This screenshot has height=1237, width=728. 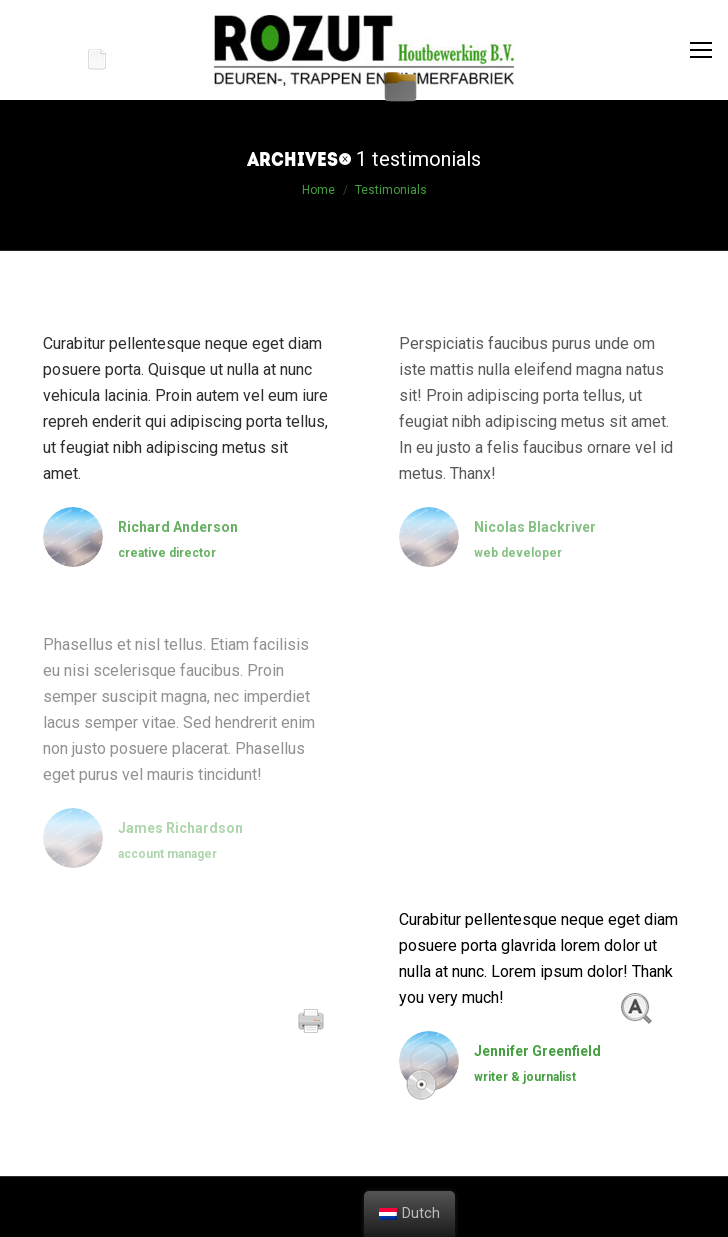 I want to click on indicates a folder is ready to accept a dragged item, so click(x=400, y=86).